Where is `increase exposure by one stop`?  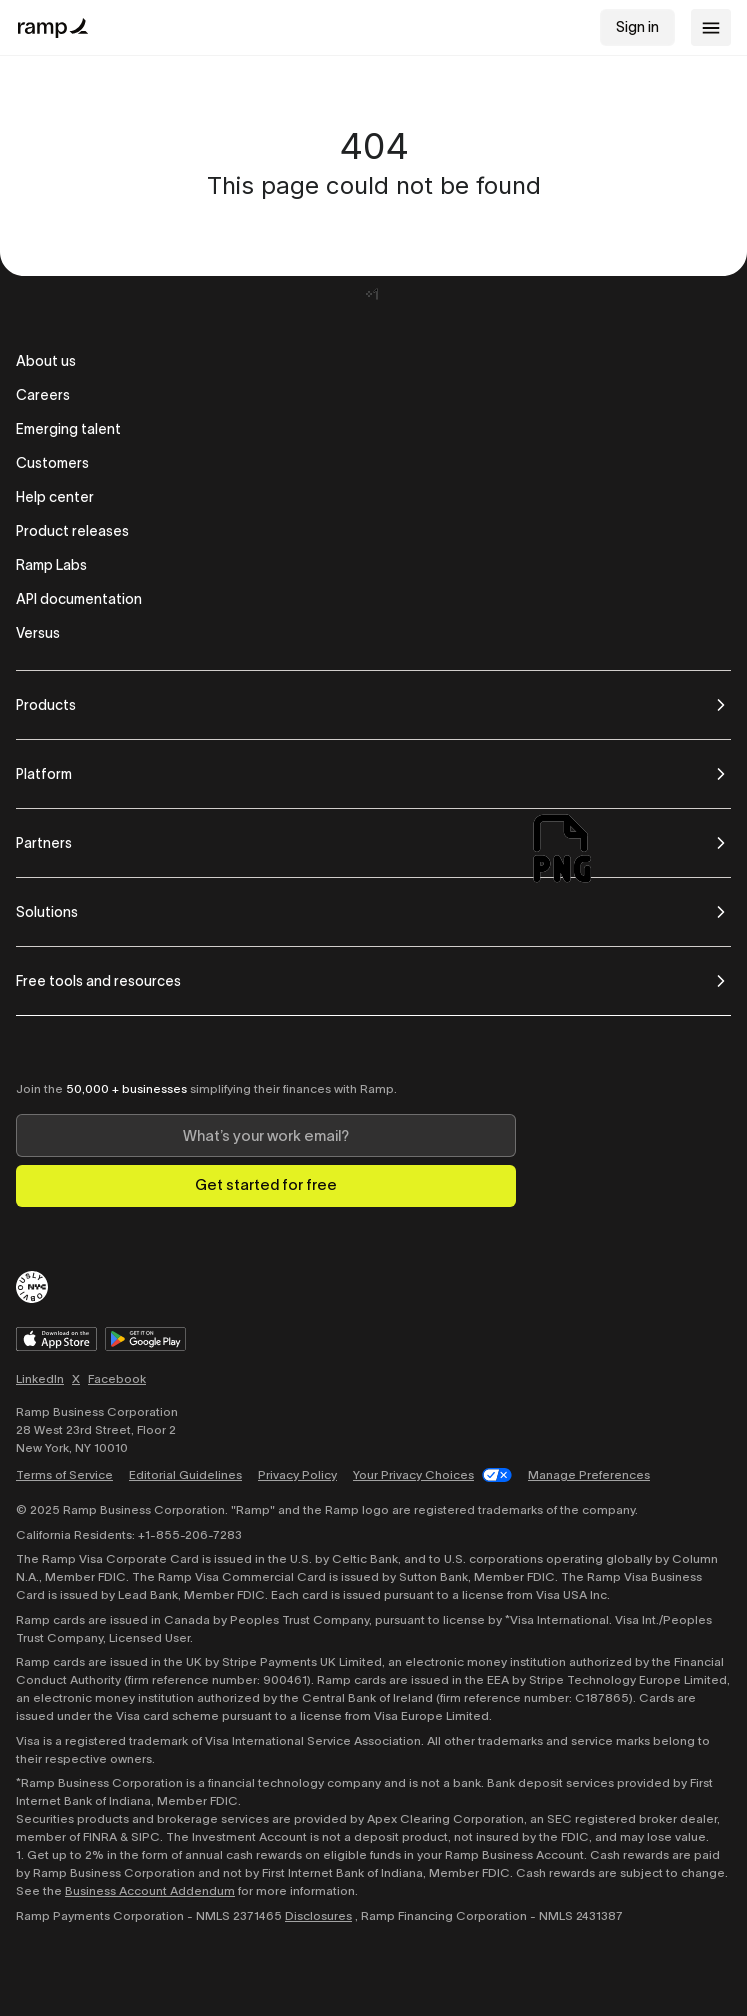 increase exposure by one stop is located at coordinates (373, 294).